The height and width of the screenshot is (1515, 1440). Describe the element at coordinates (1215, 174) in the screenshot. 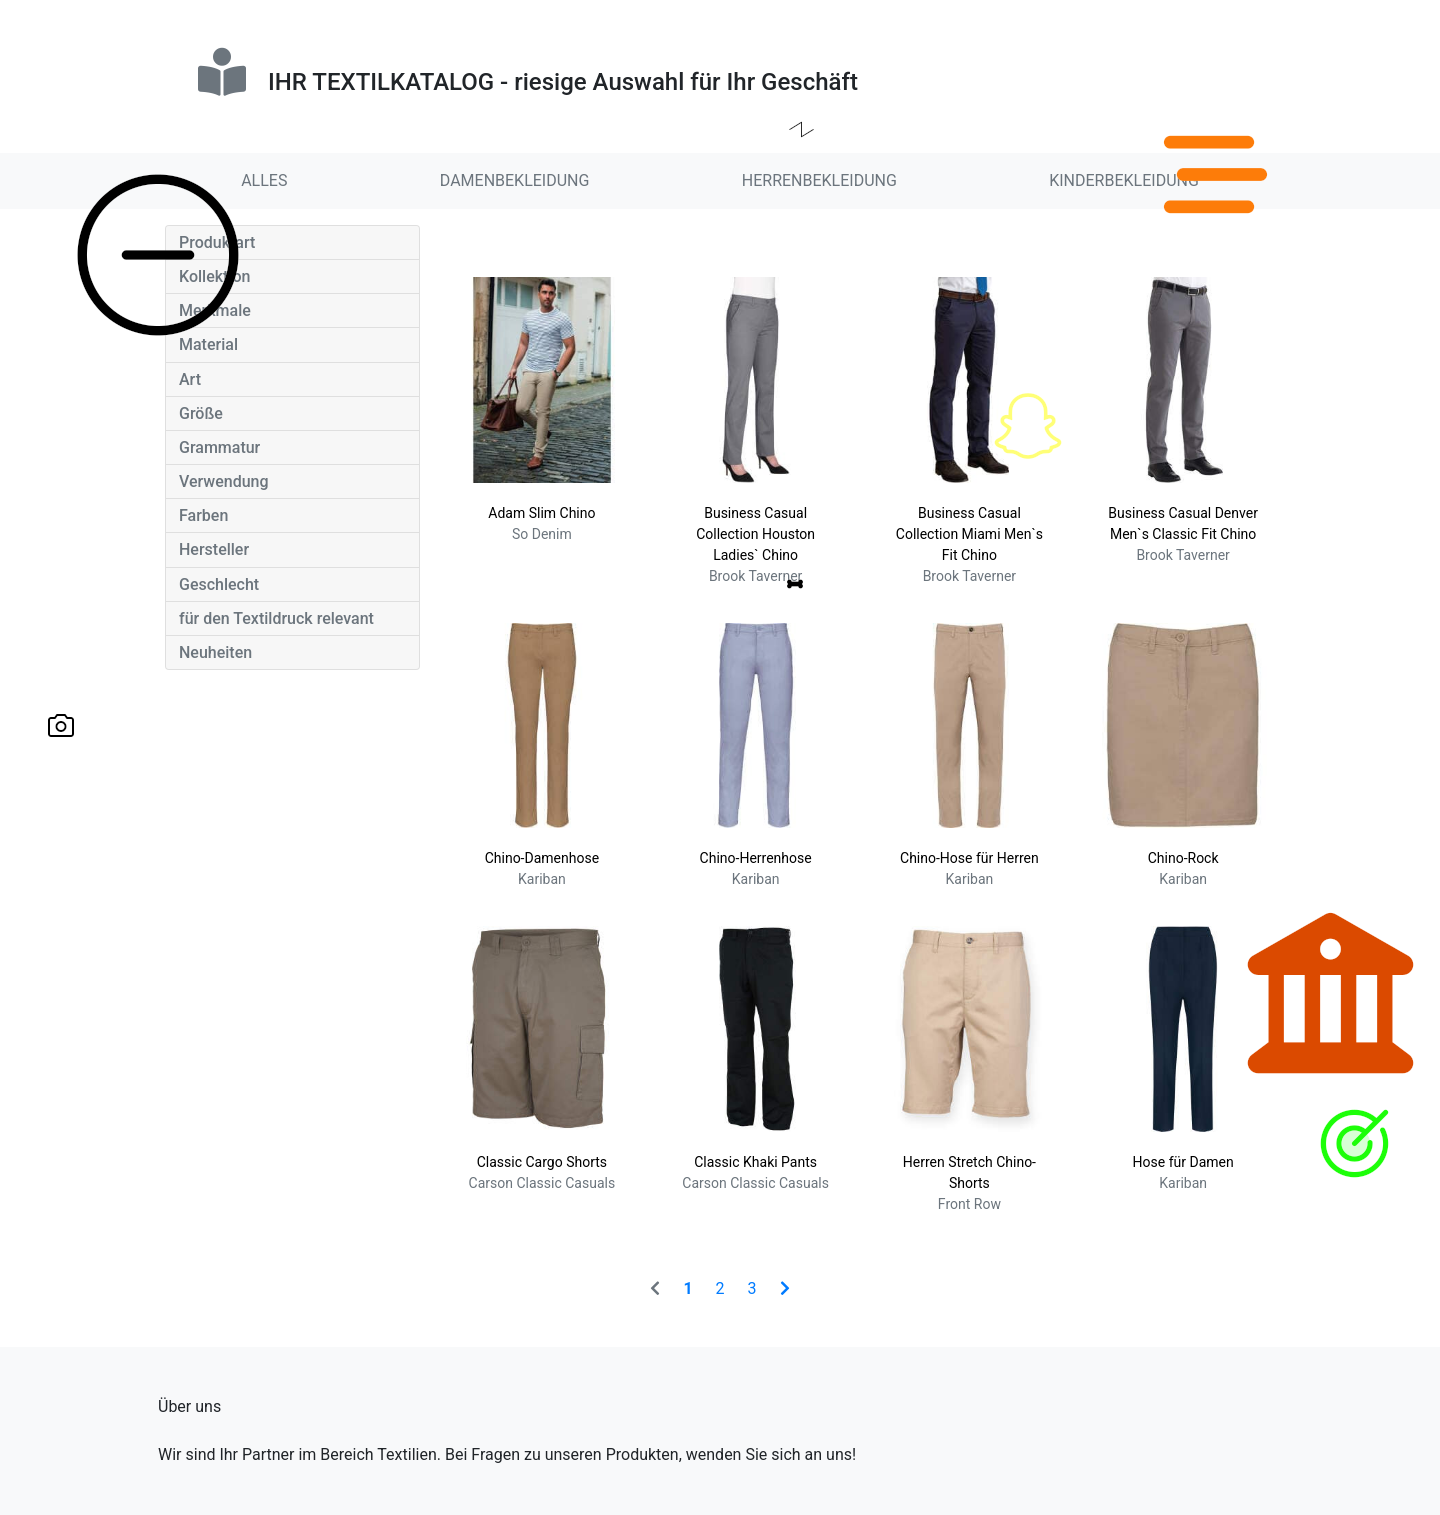

I see `open navigation menu` at that location.